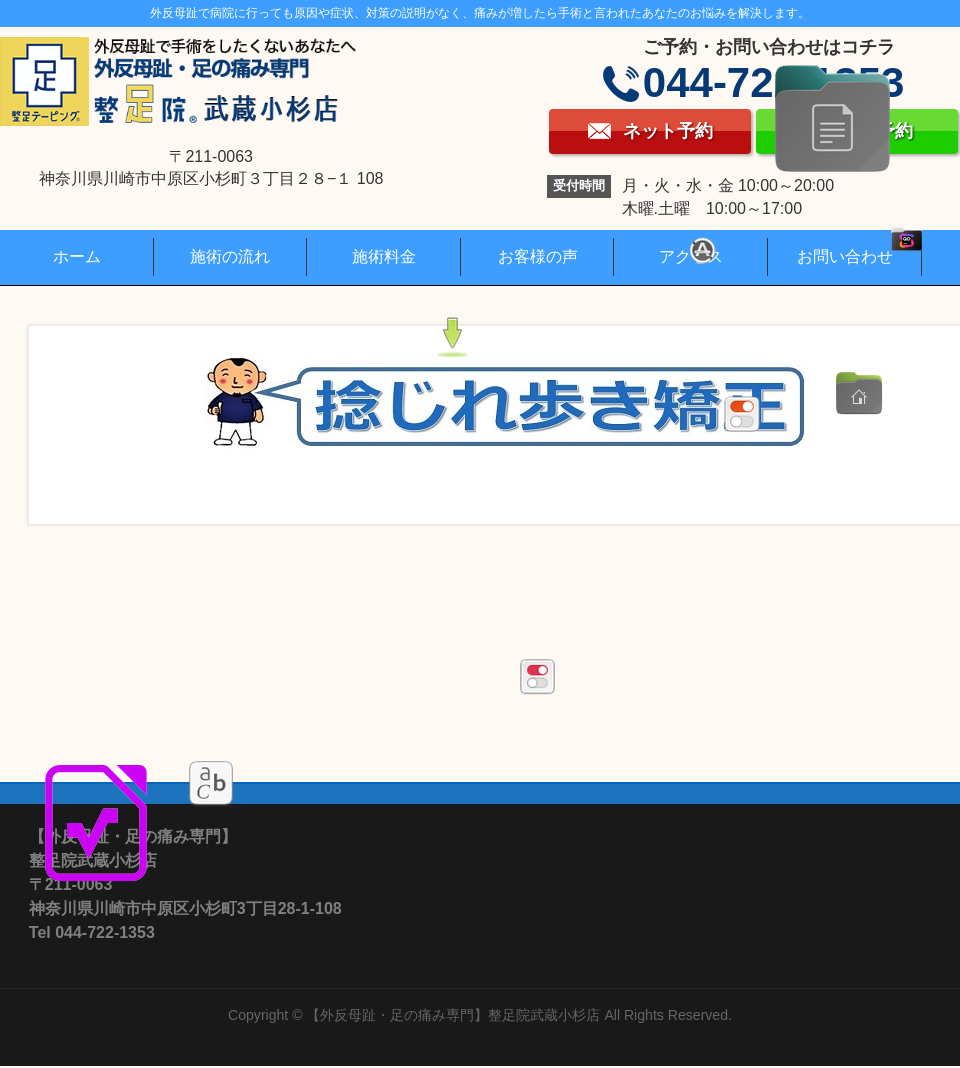  I want to click on open your documents folder, so click(832, 118).